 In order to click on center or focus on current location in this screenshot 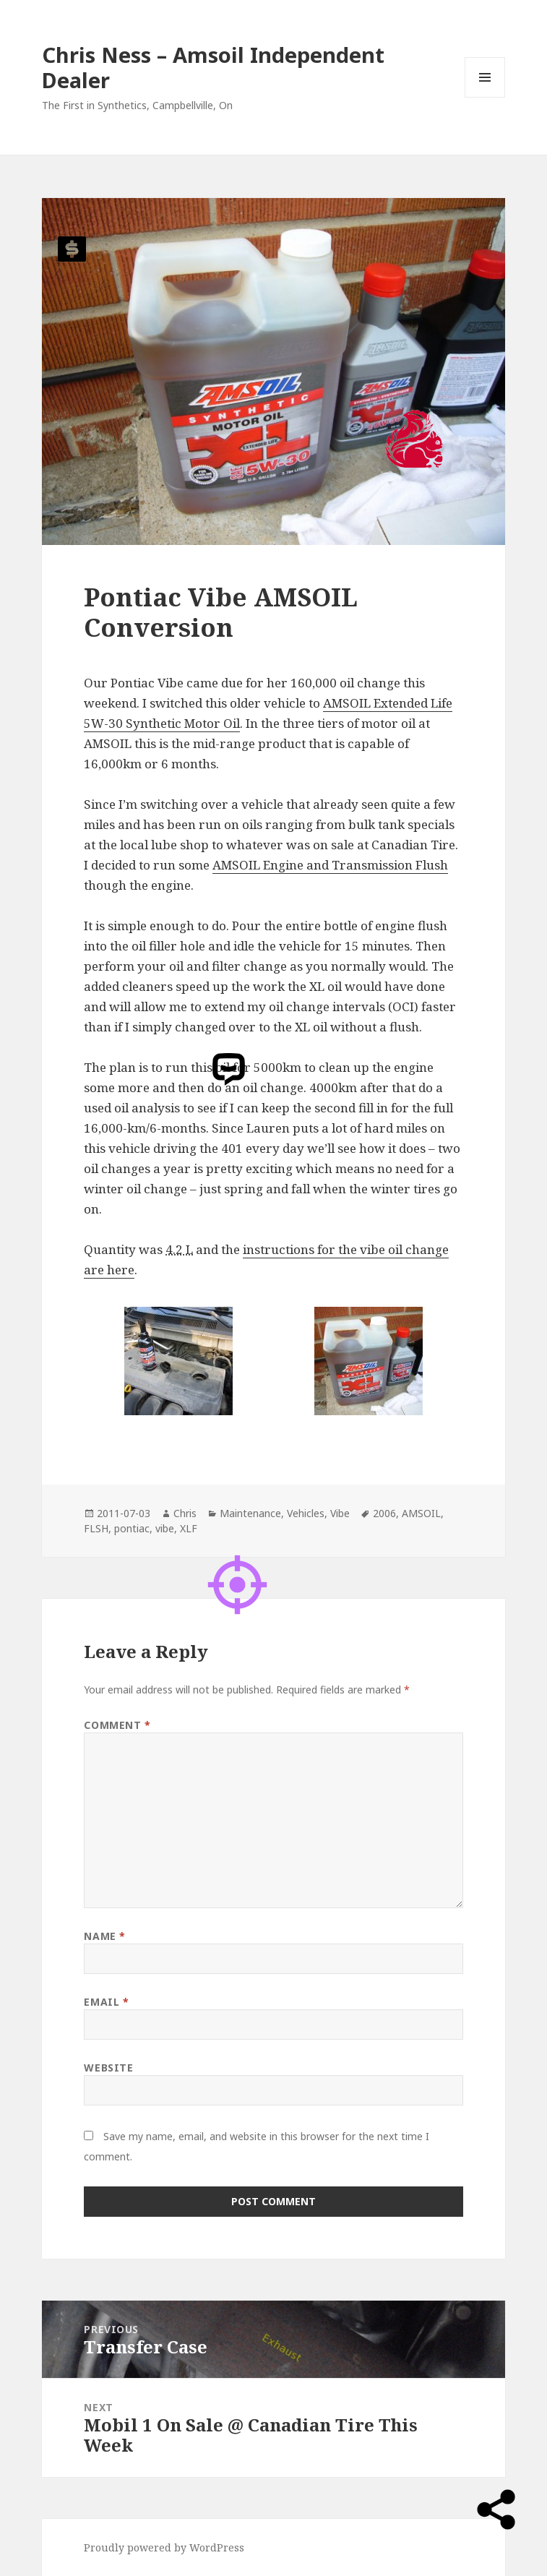, I will do `click(237, 1584)`.